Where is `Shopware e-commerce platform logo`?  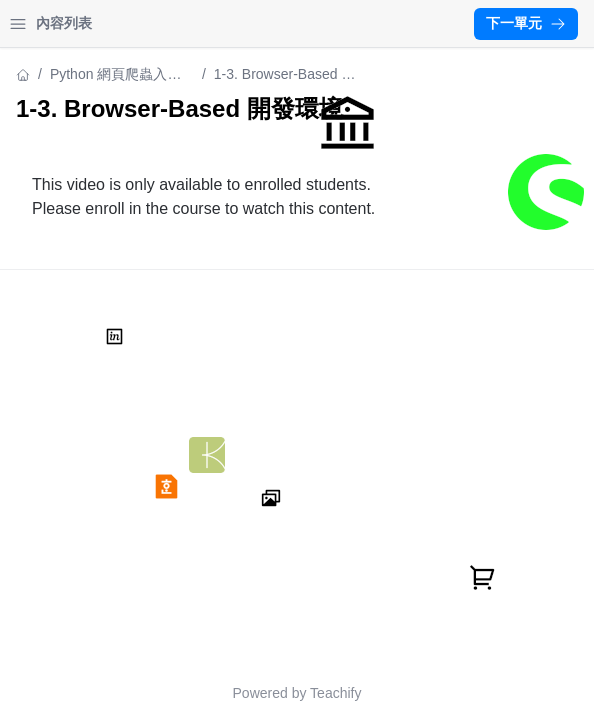
Shopware e-commerce platform logo is located at coordinates (546, 192).